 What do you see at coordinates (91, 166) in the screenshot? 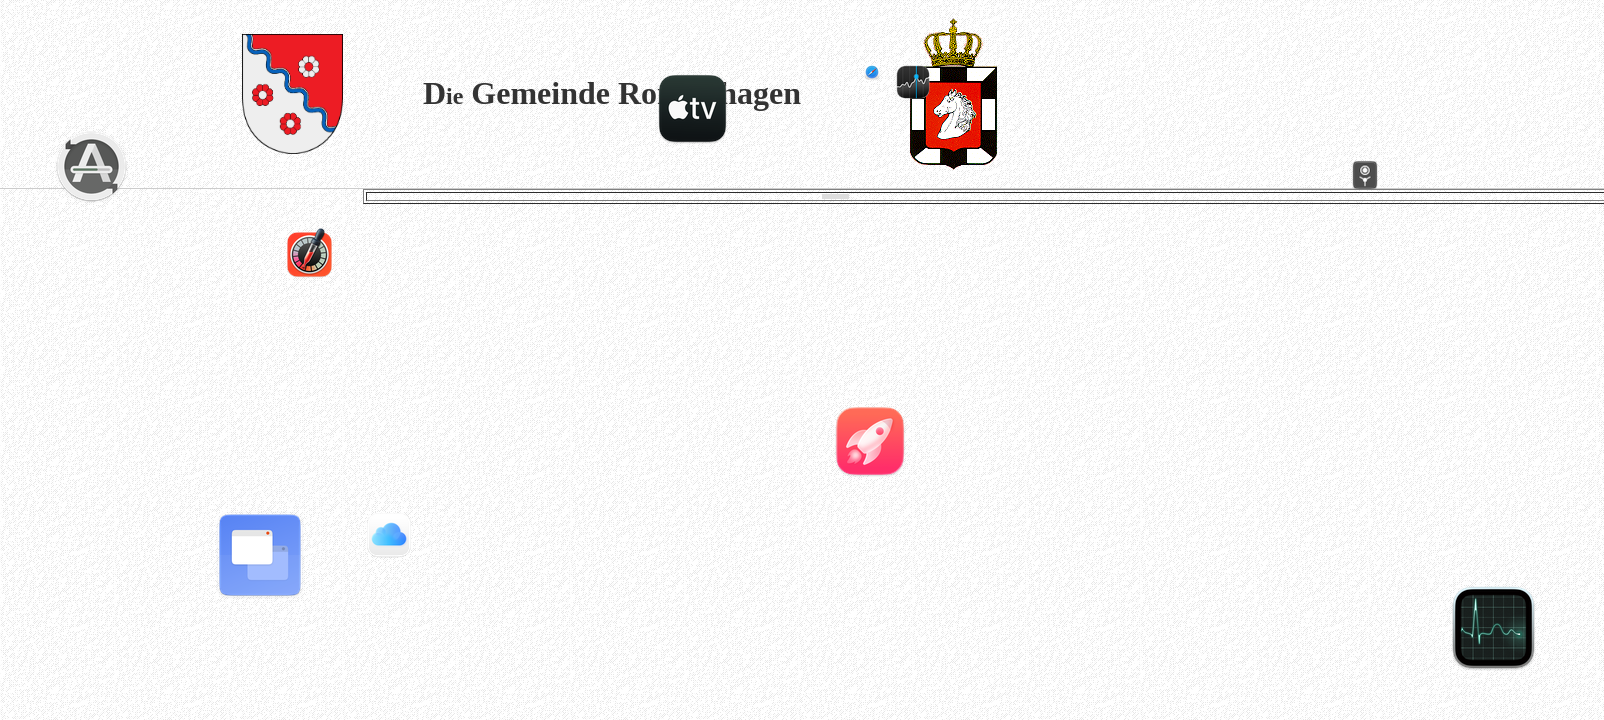
I see `check for available software updates` at bounding box center [91, 166].